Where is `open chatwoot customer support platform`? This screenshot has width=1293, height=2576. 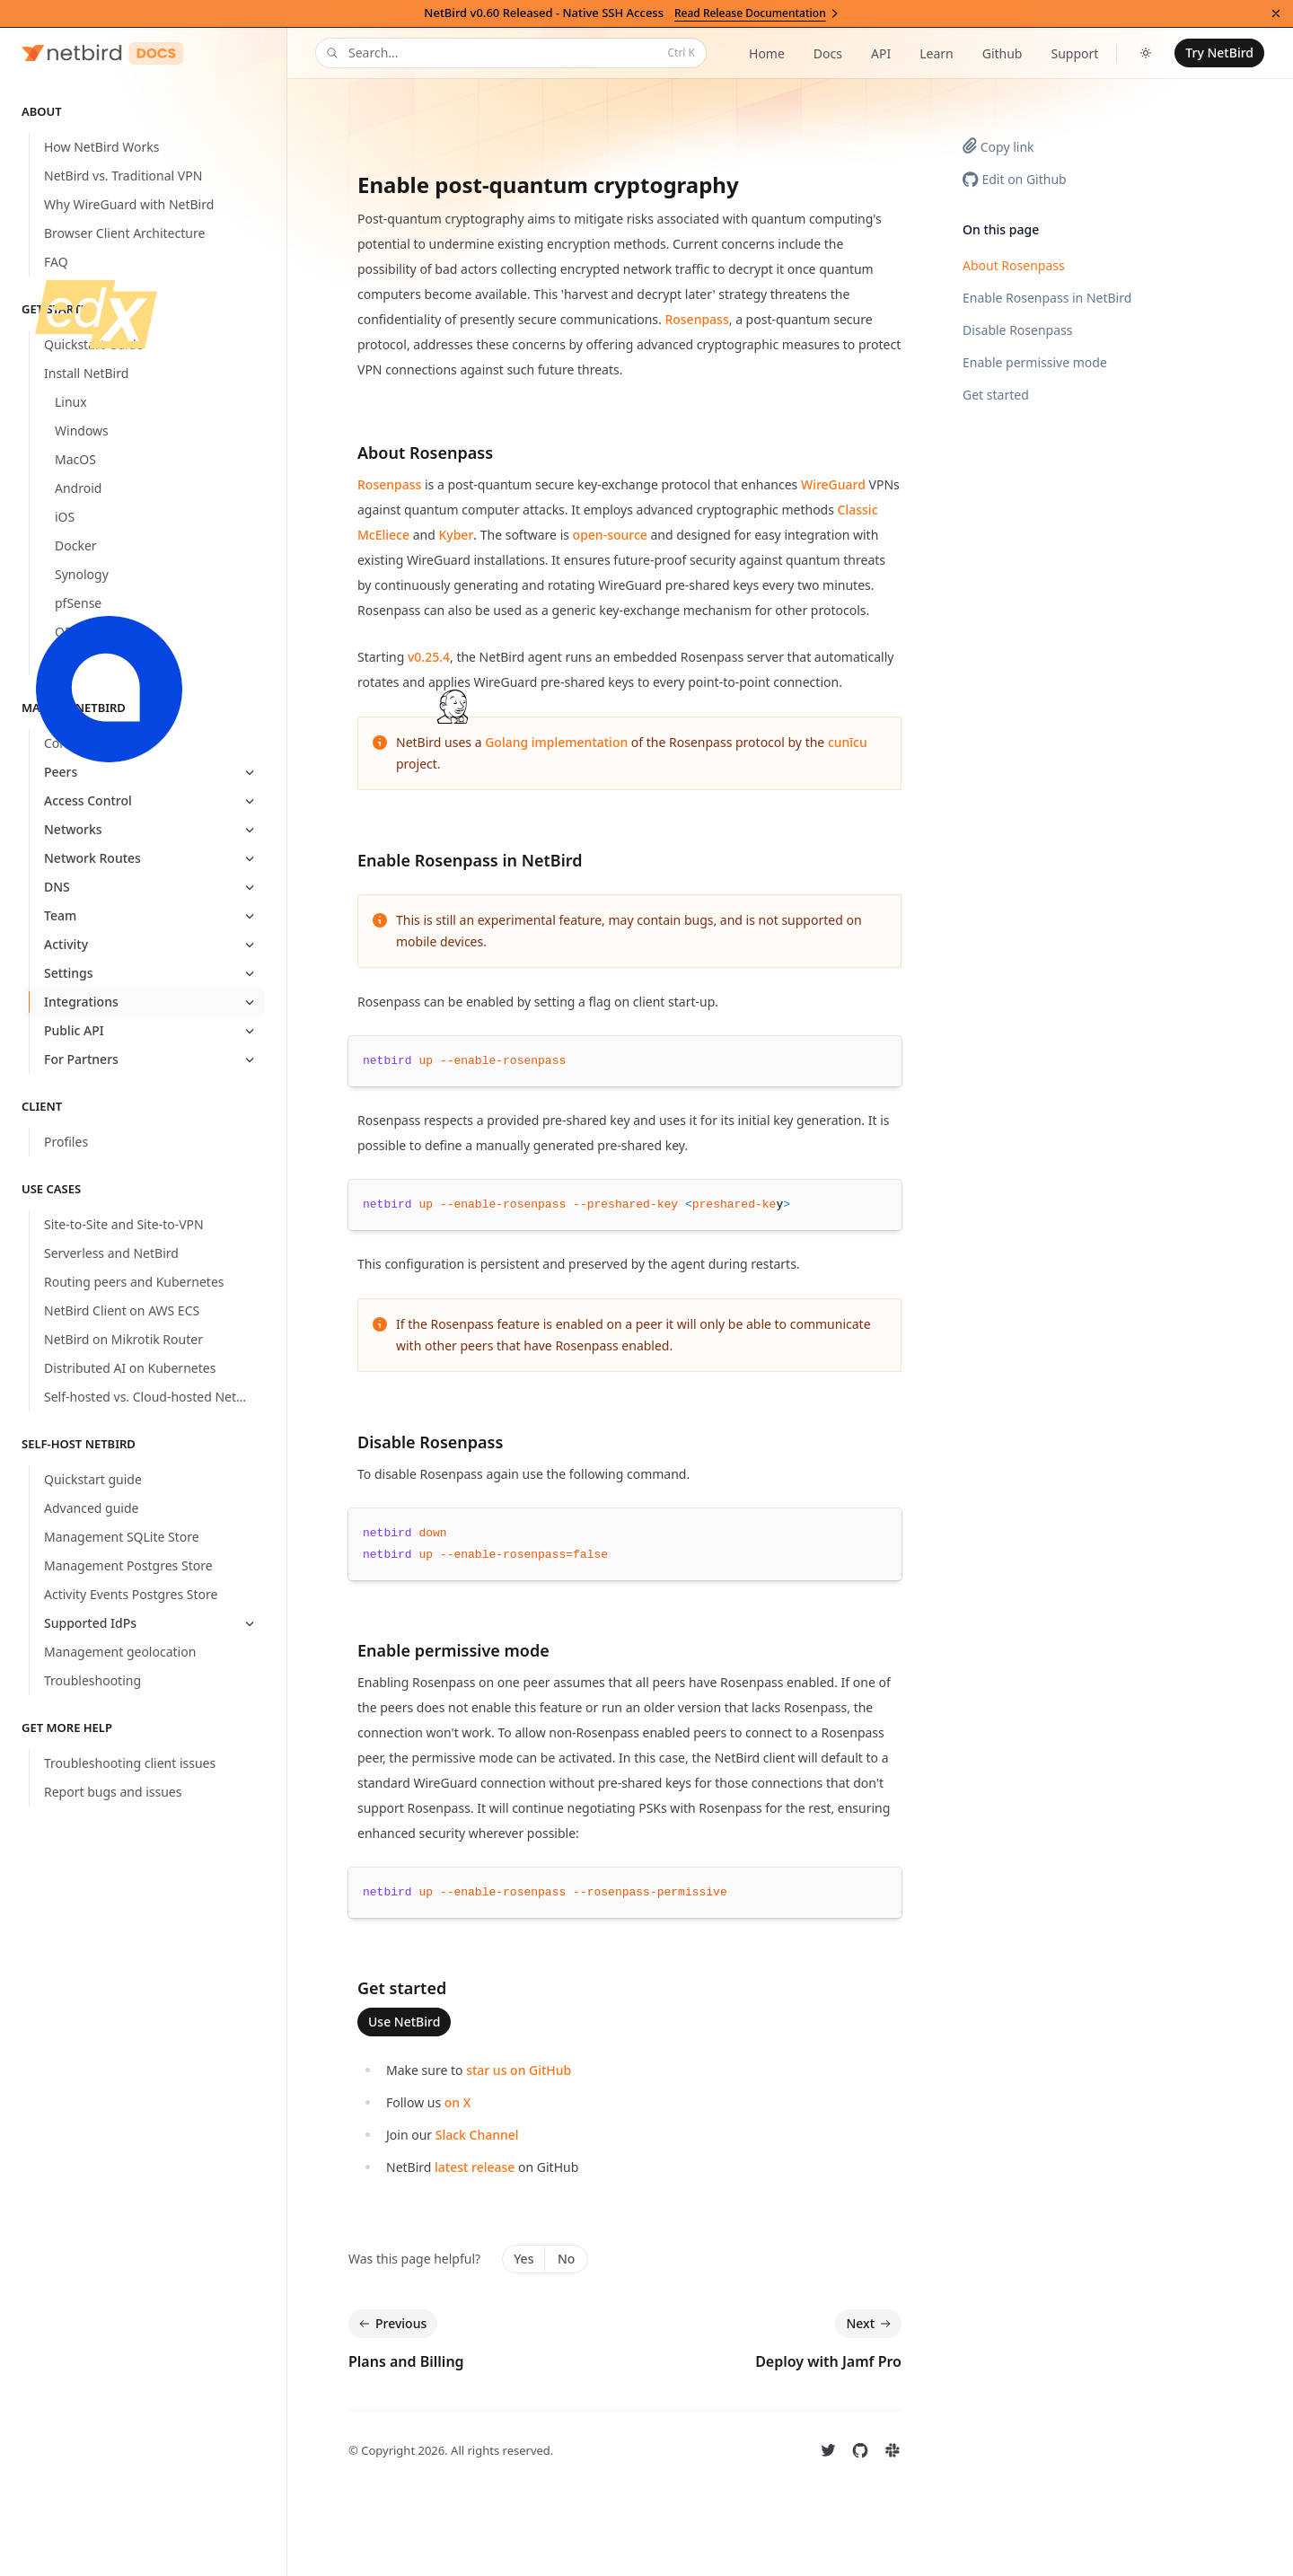 open chatwoot customer support platform is located at coordinates (109, 689).